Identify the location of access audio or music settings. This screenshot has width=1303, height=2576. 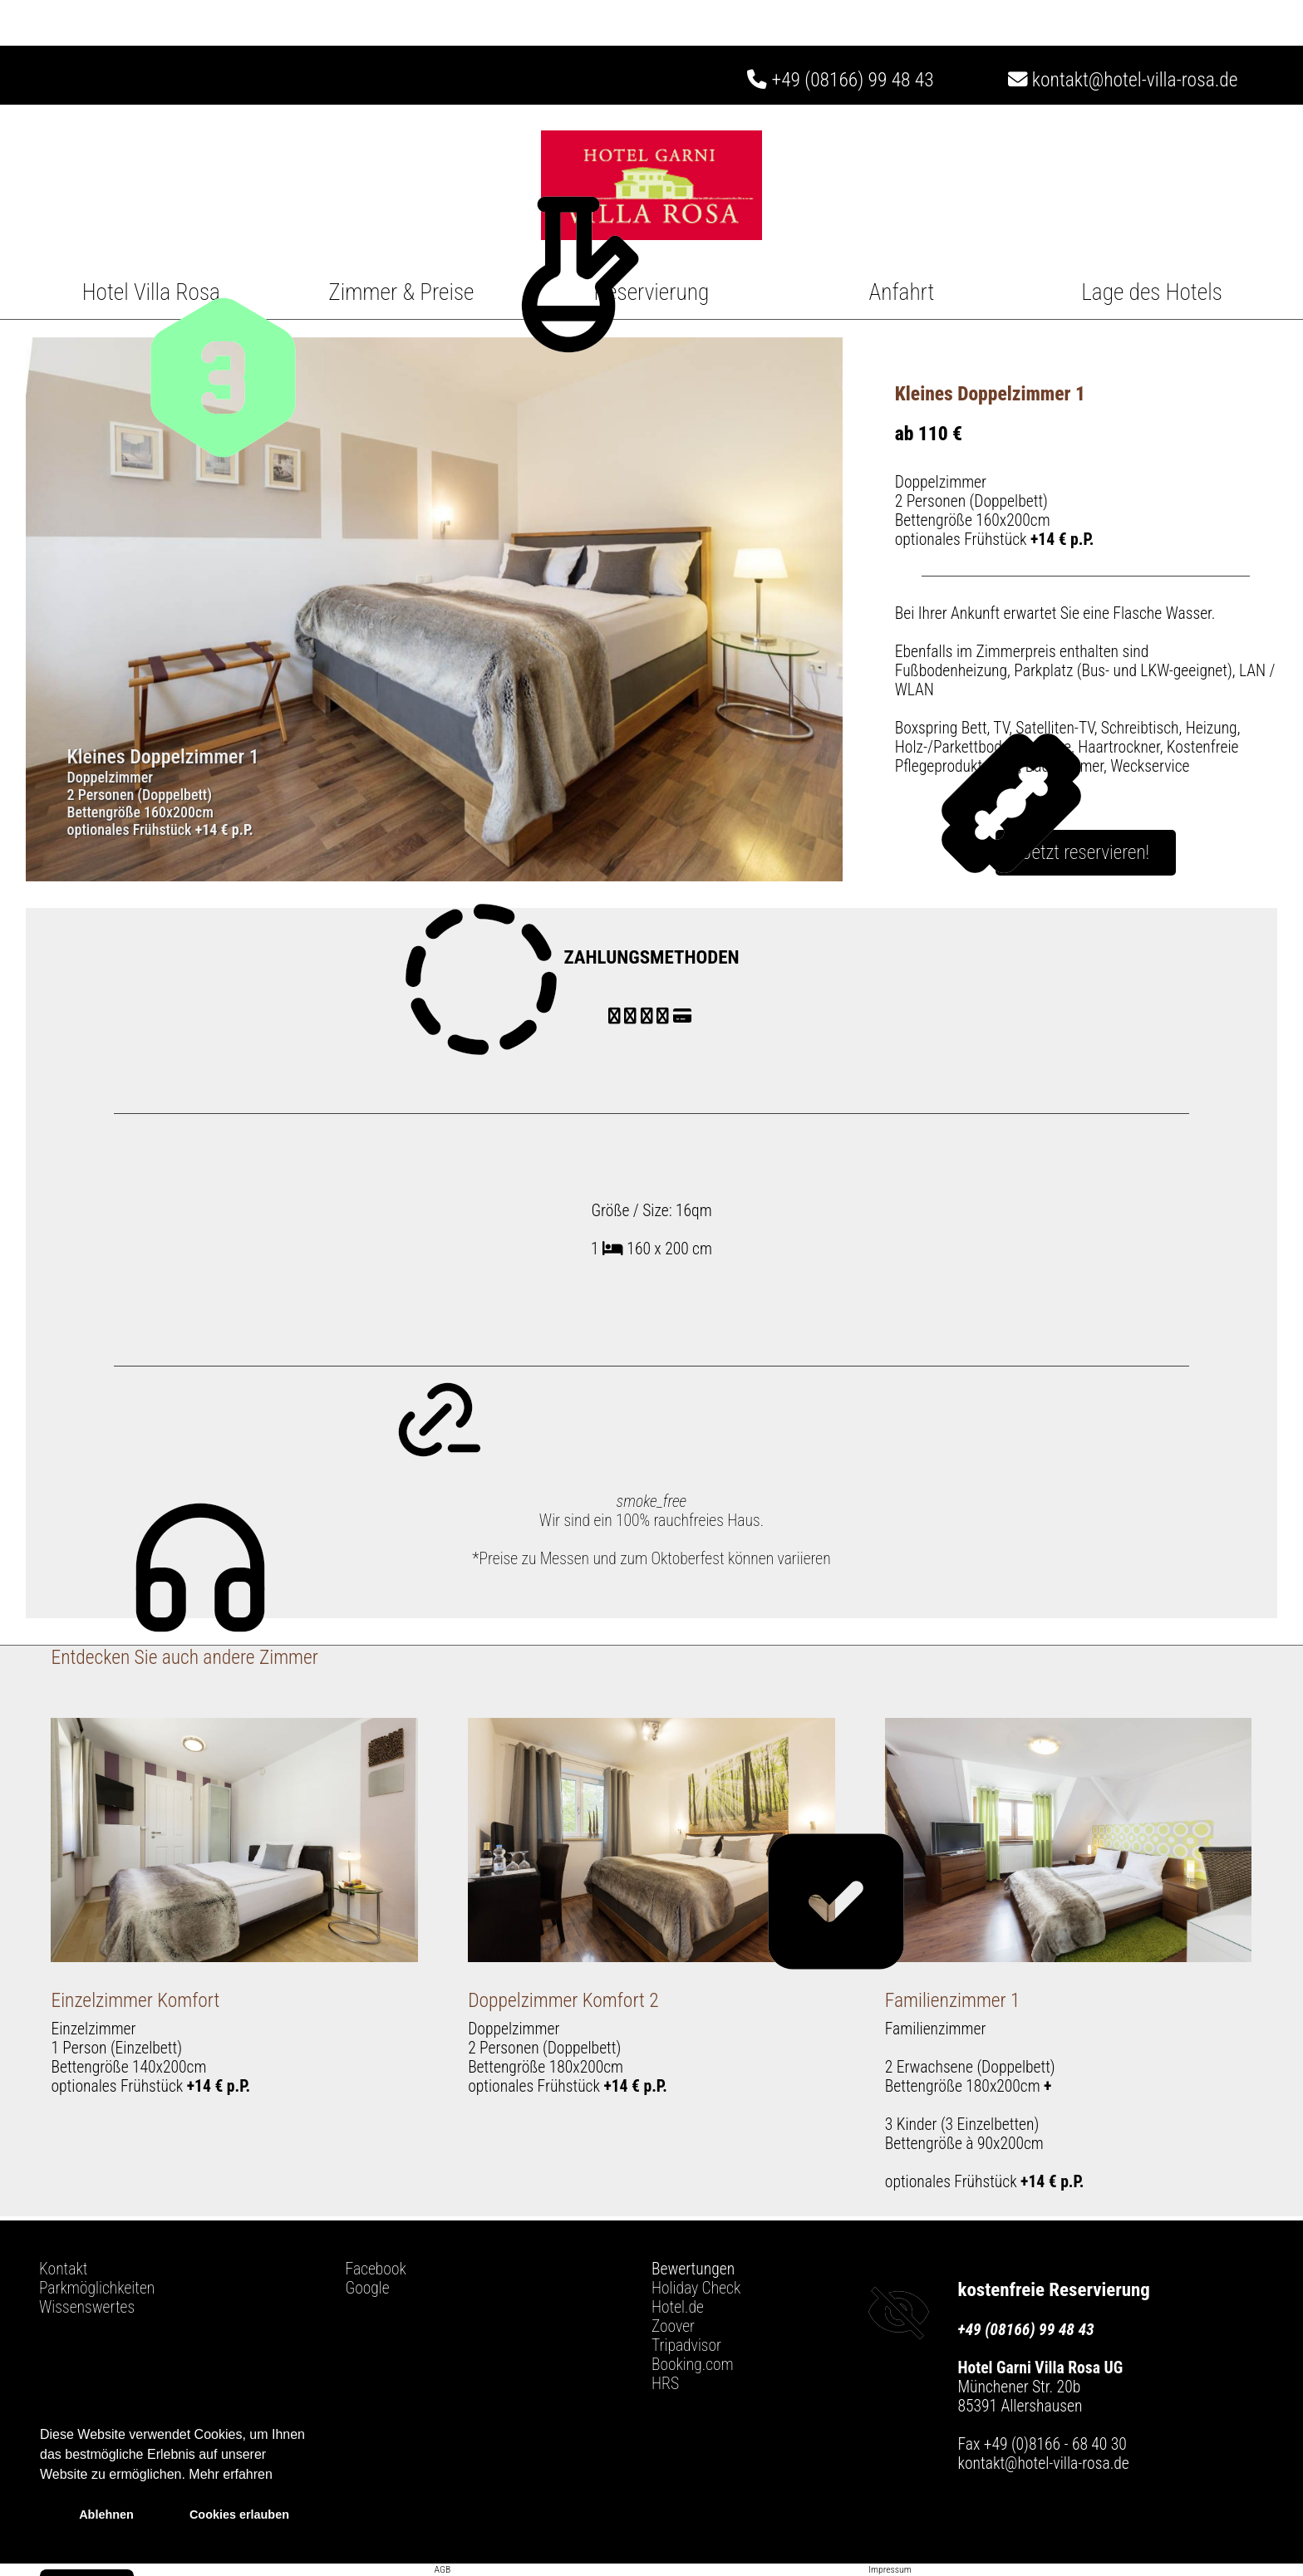
(200, 1568).